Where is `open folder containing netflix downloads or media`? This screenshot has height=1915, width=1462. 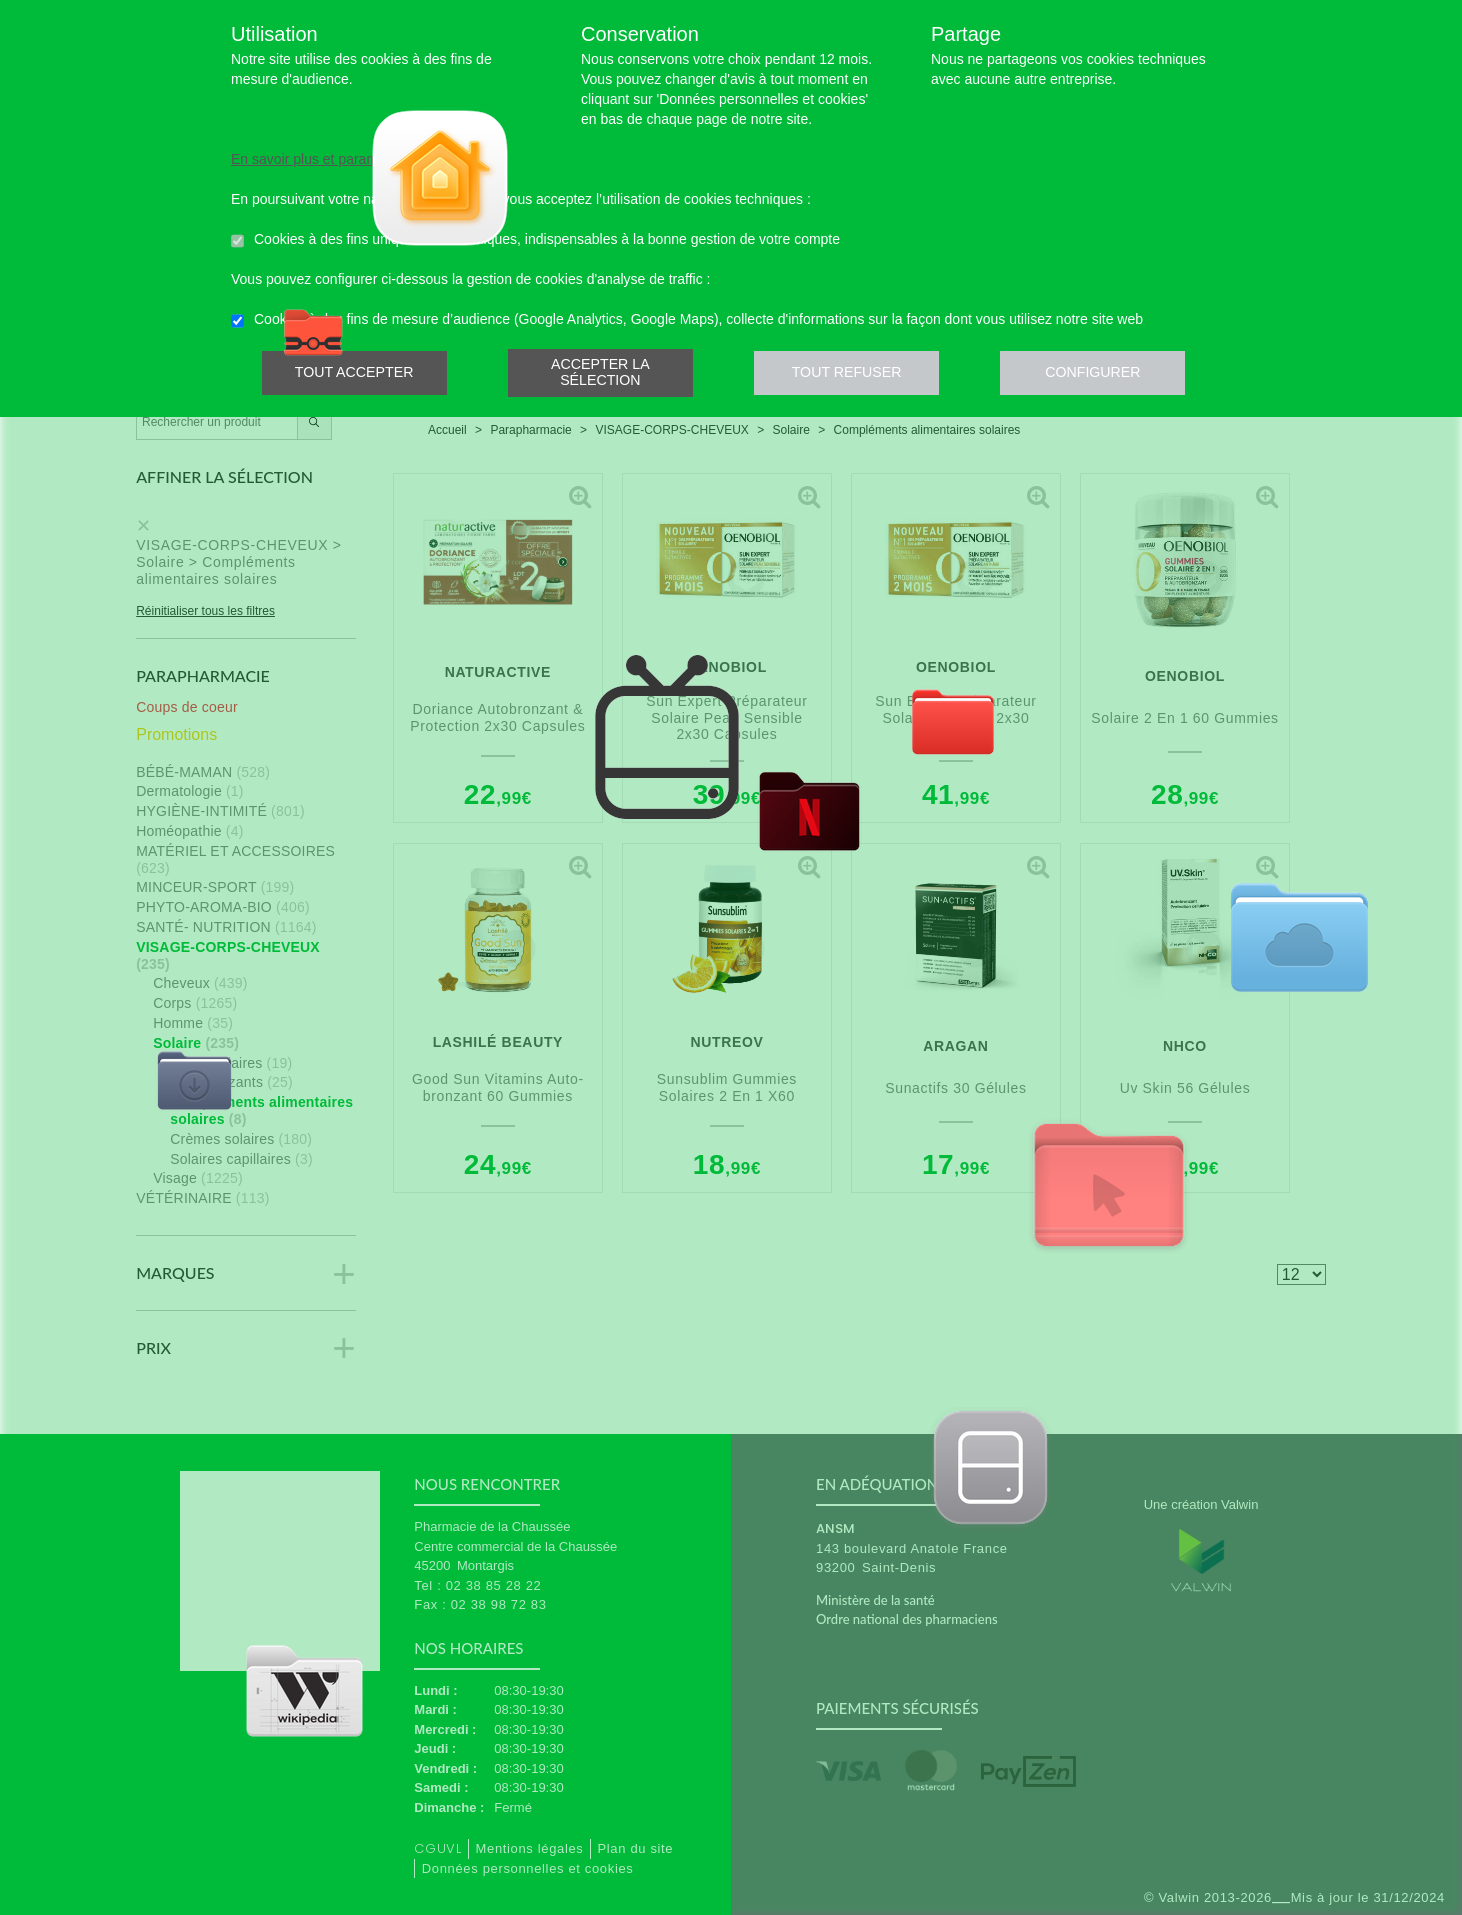 open folder containing netflix downloads or media is located at coordinates (809, 814).